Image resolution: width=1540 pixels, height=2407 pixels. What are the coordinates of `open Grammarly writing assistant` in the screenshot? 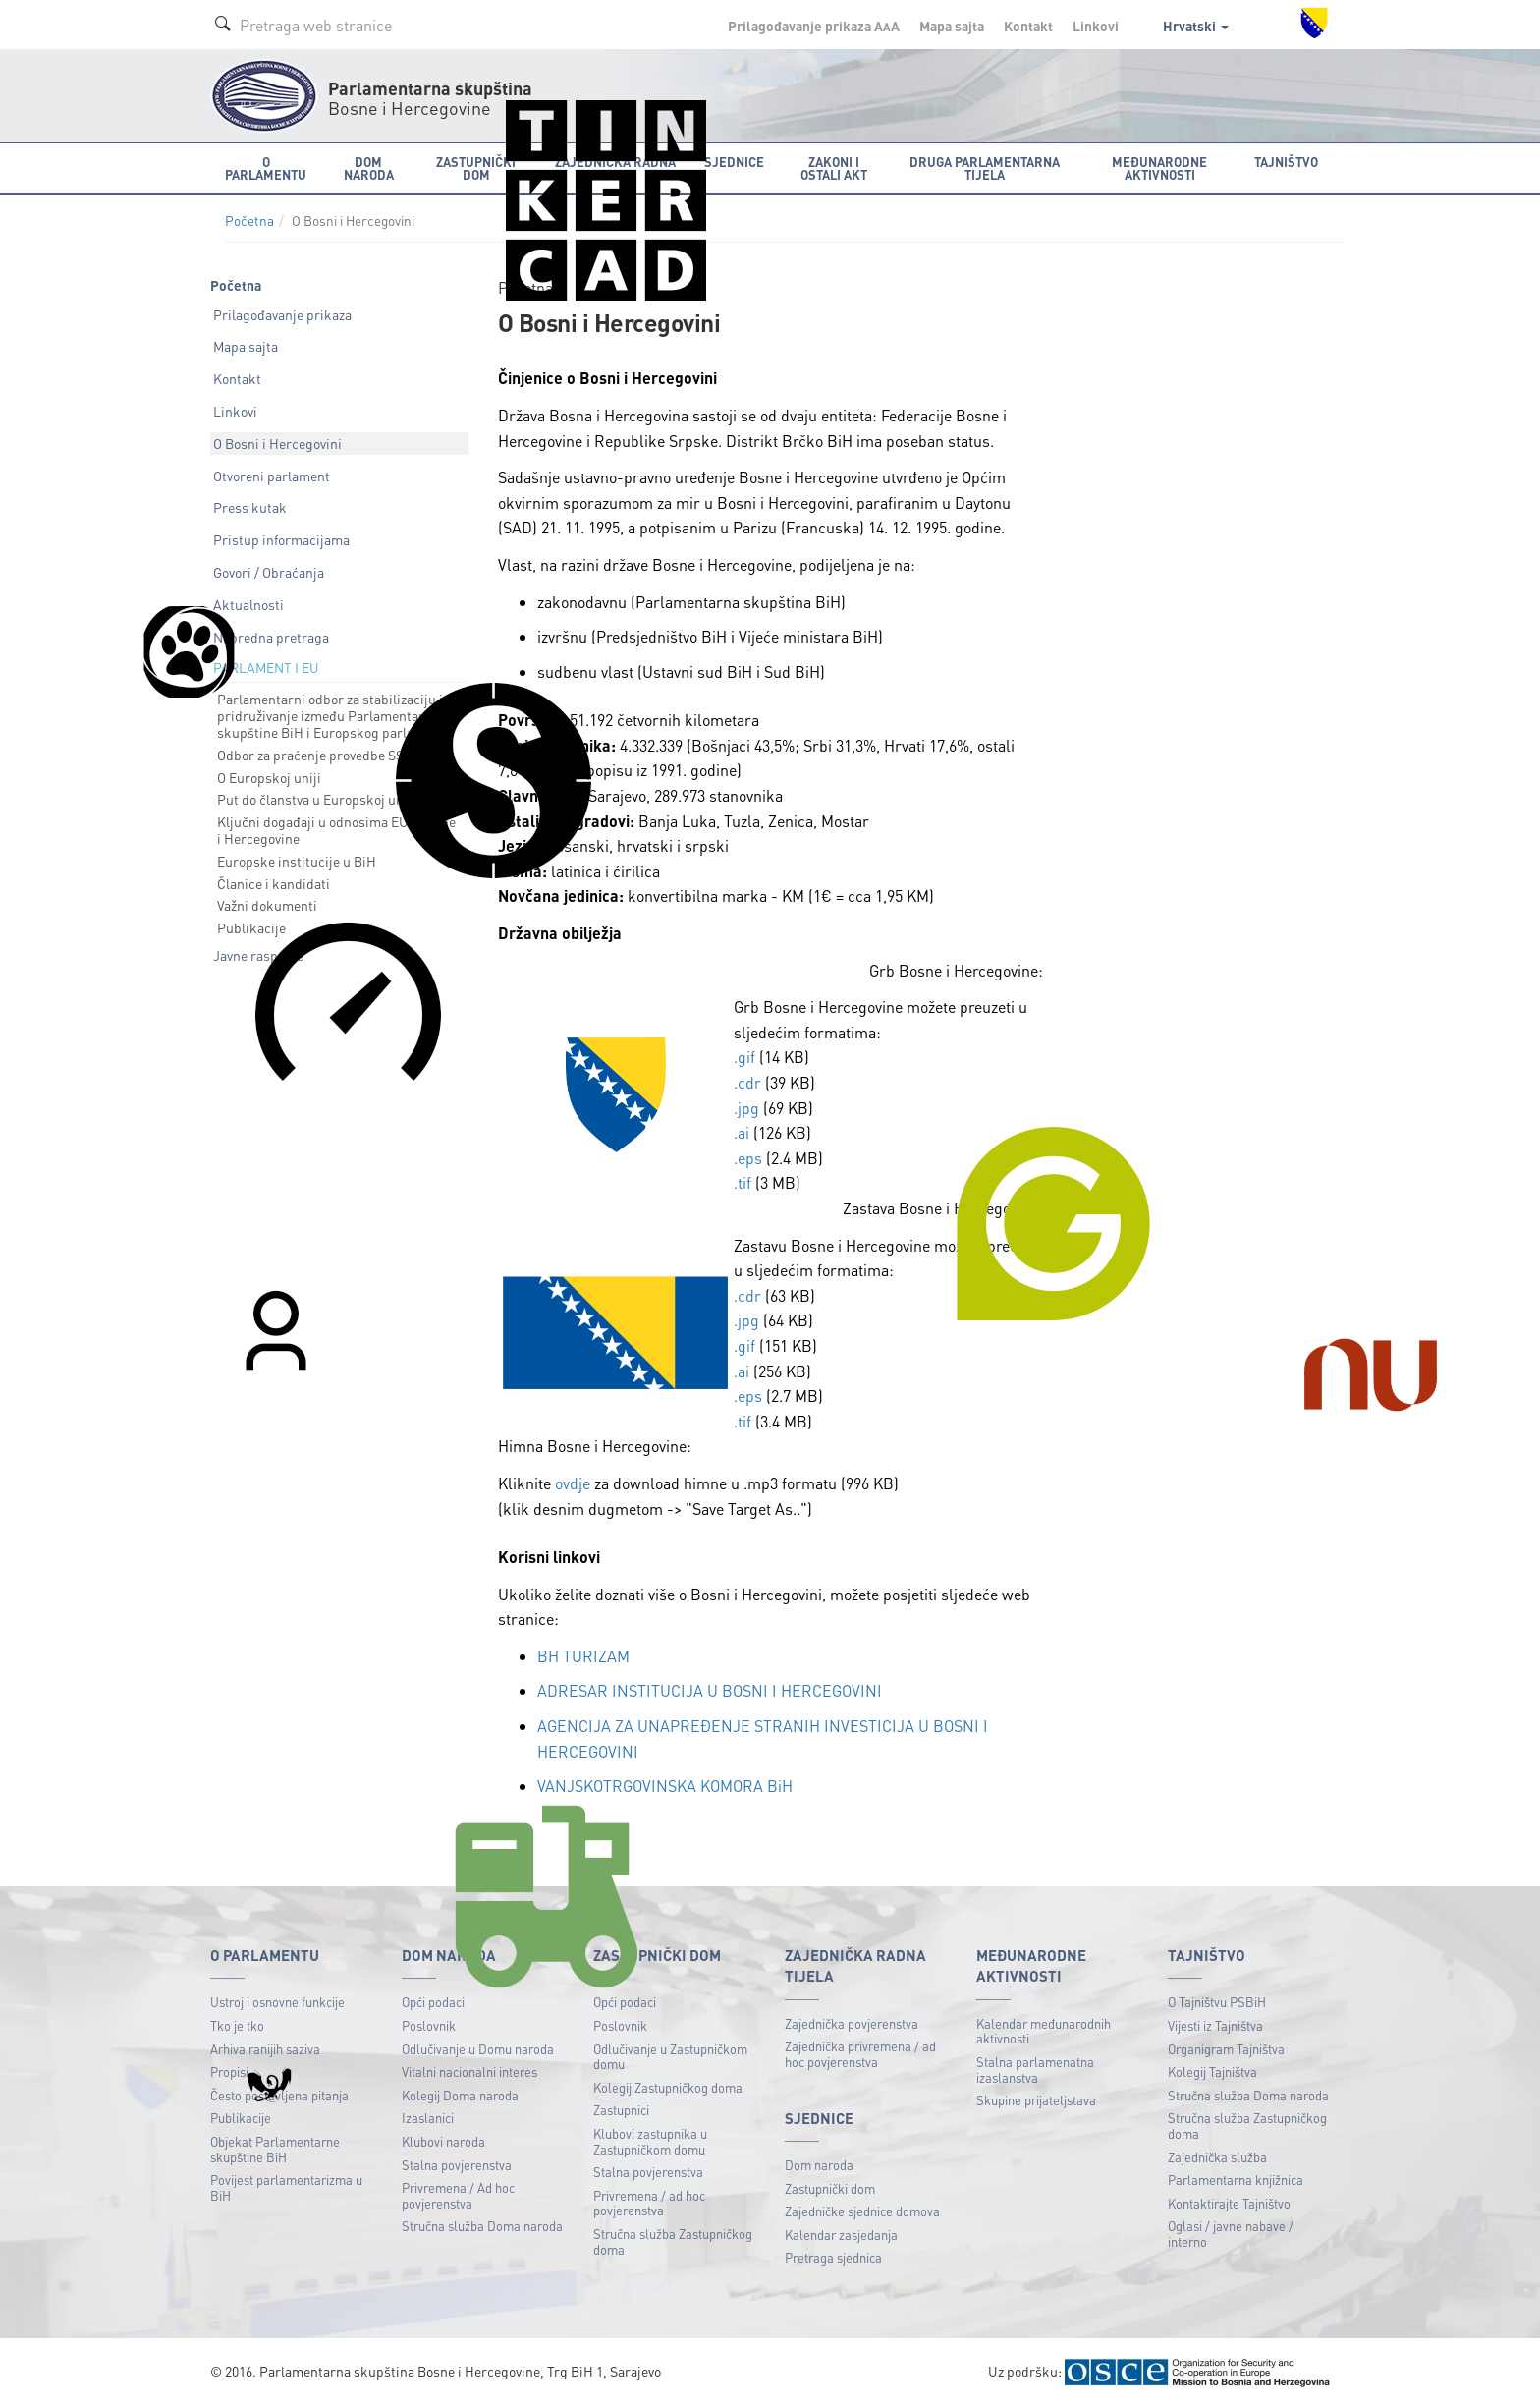 It's located at (1053, 1223).